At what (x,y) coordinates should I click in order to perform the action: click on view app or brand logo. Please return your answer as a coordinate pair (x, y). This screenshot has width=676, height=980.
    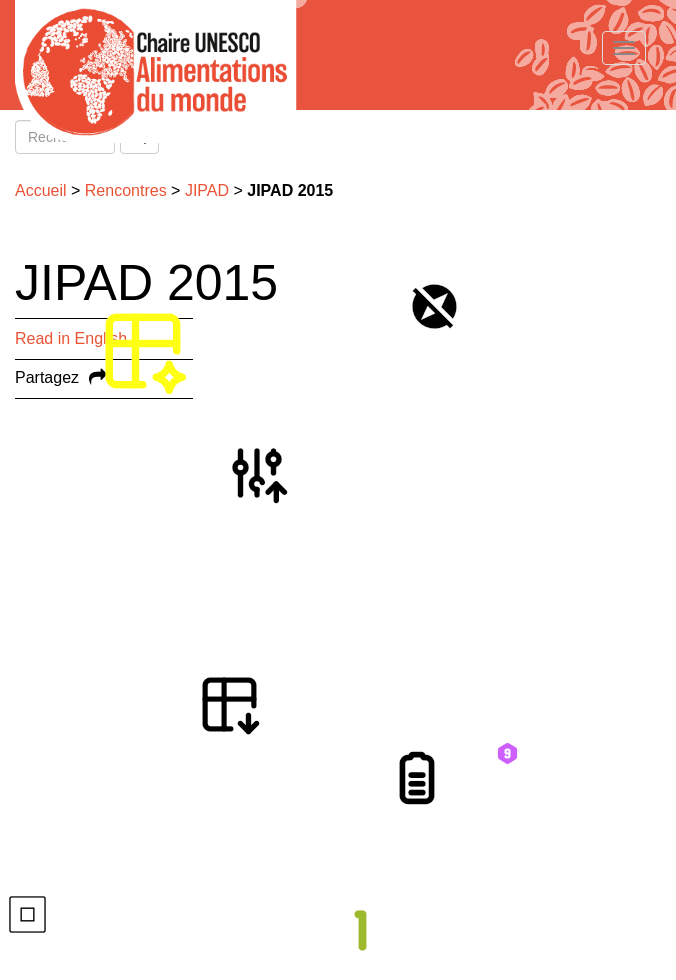
    Looking at the image, I should click on (27, 914).